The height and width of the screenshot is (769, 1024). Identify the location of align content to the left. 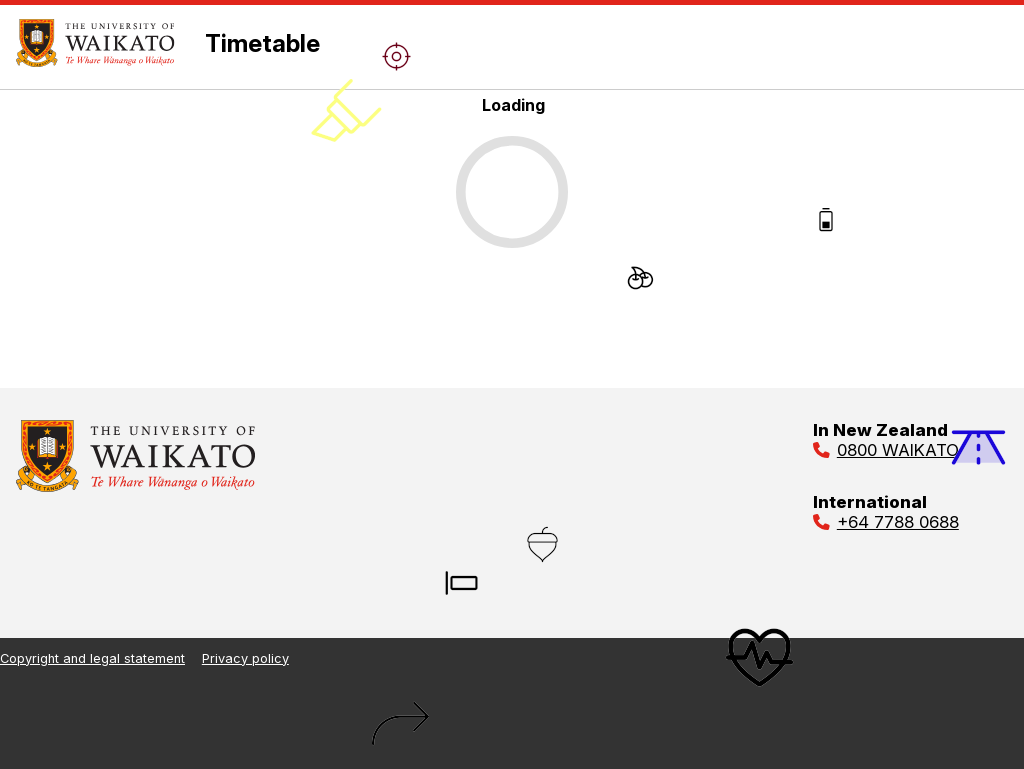
(461, 583).